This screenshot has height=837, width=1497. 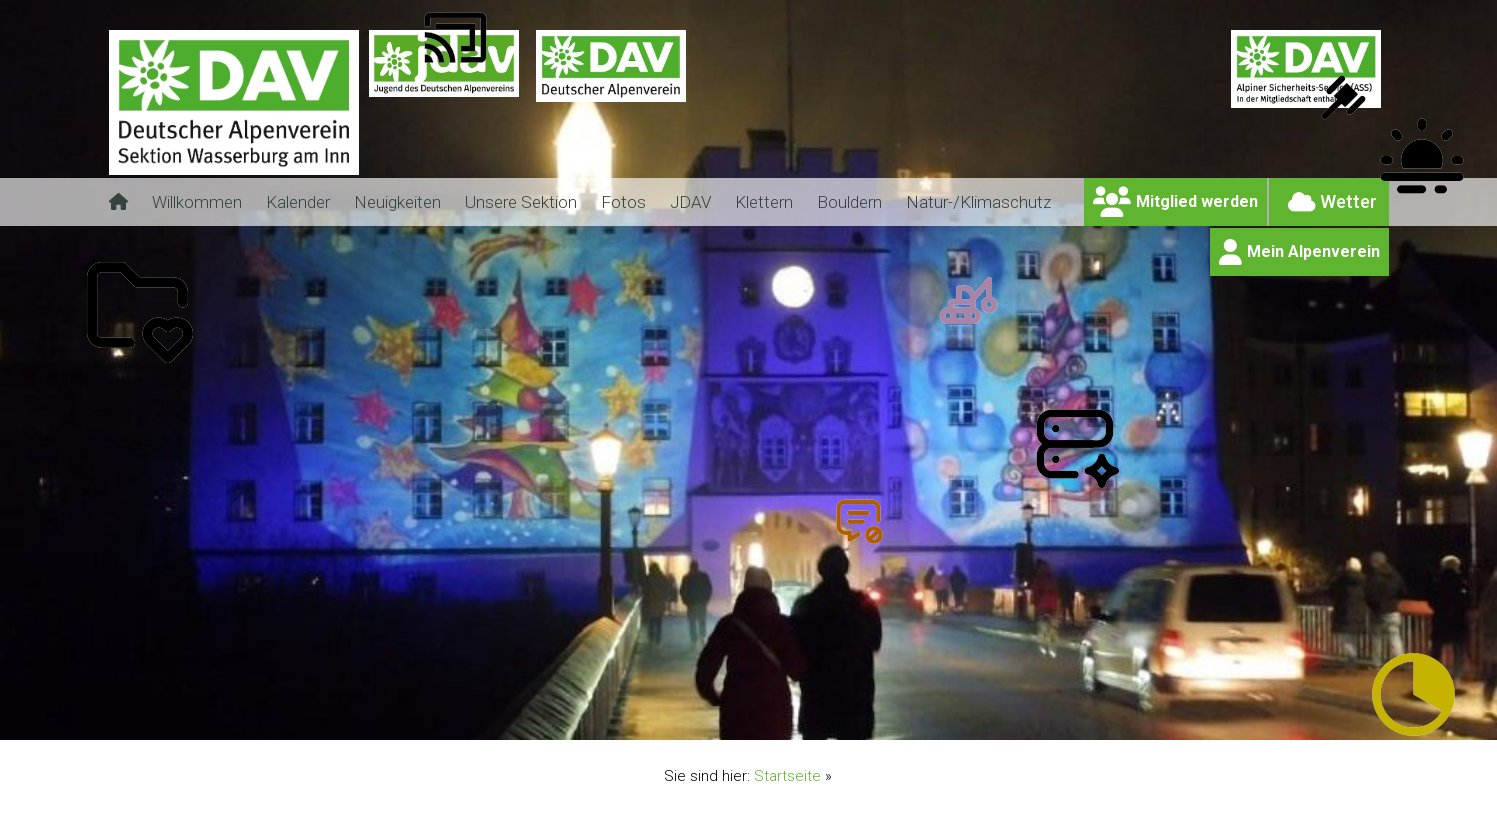 I want to click on access legal or terms of service settings, so click(x=1342, y=99).